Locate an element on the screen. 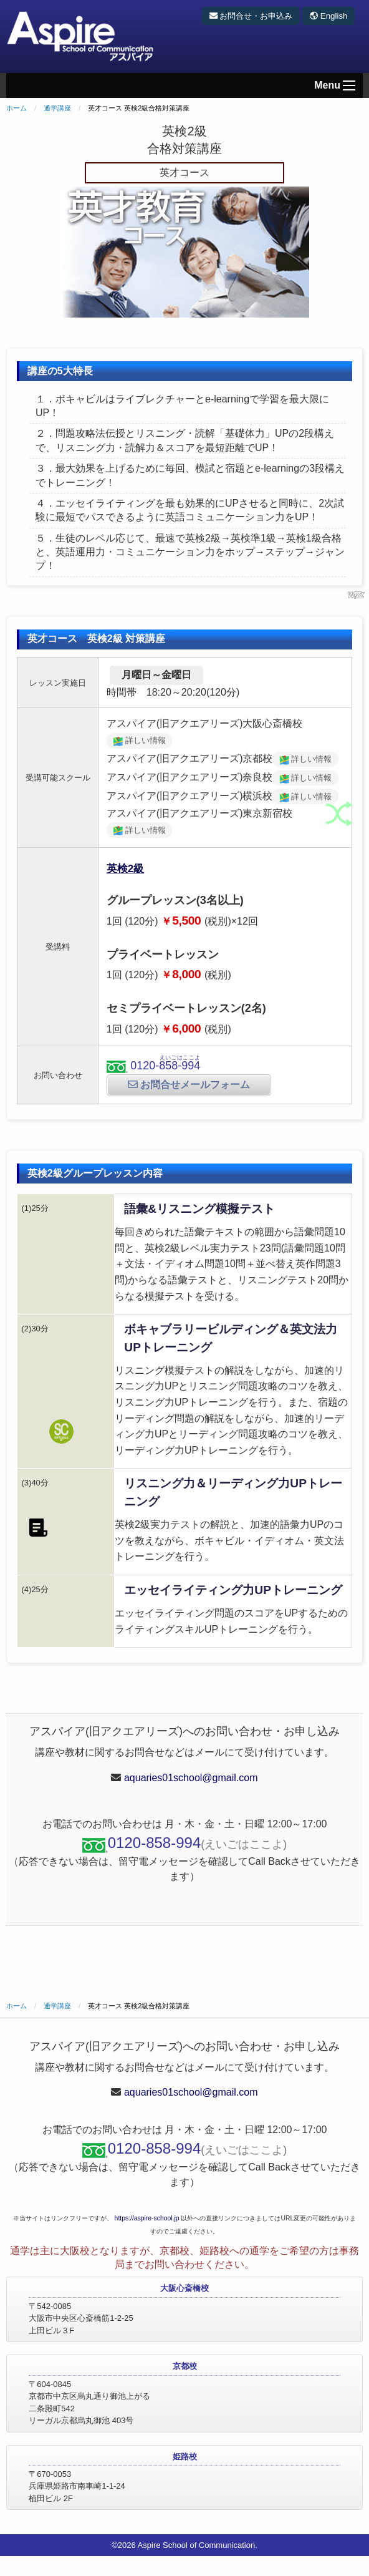 This screenshot has height=2576, width=369. view document list or file details is located at coordinates (38, 1527).